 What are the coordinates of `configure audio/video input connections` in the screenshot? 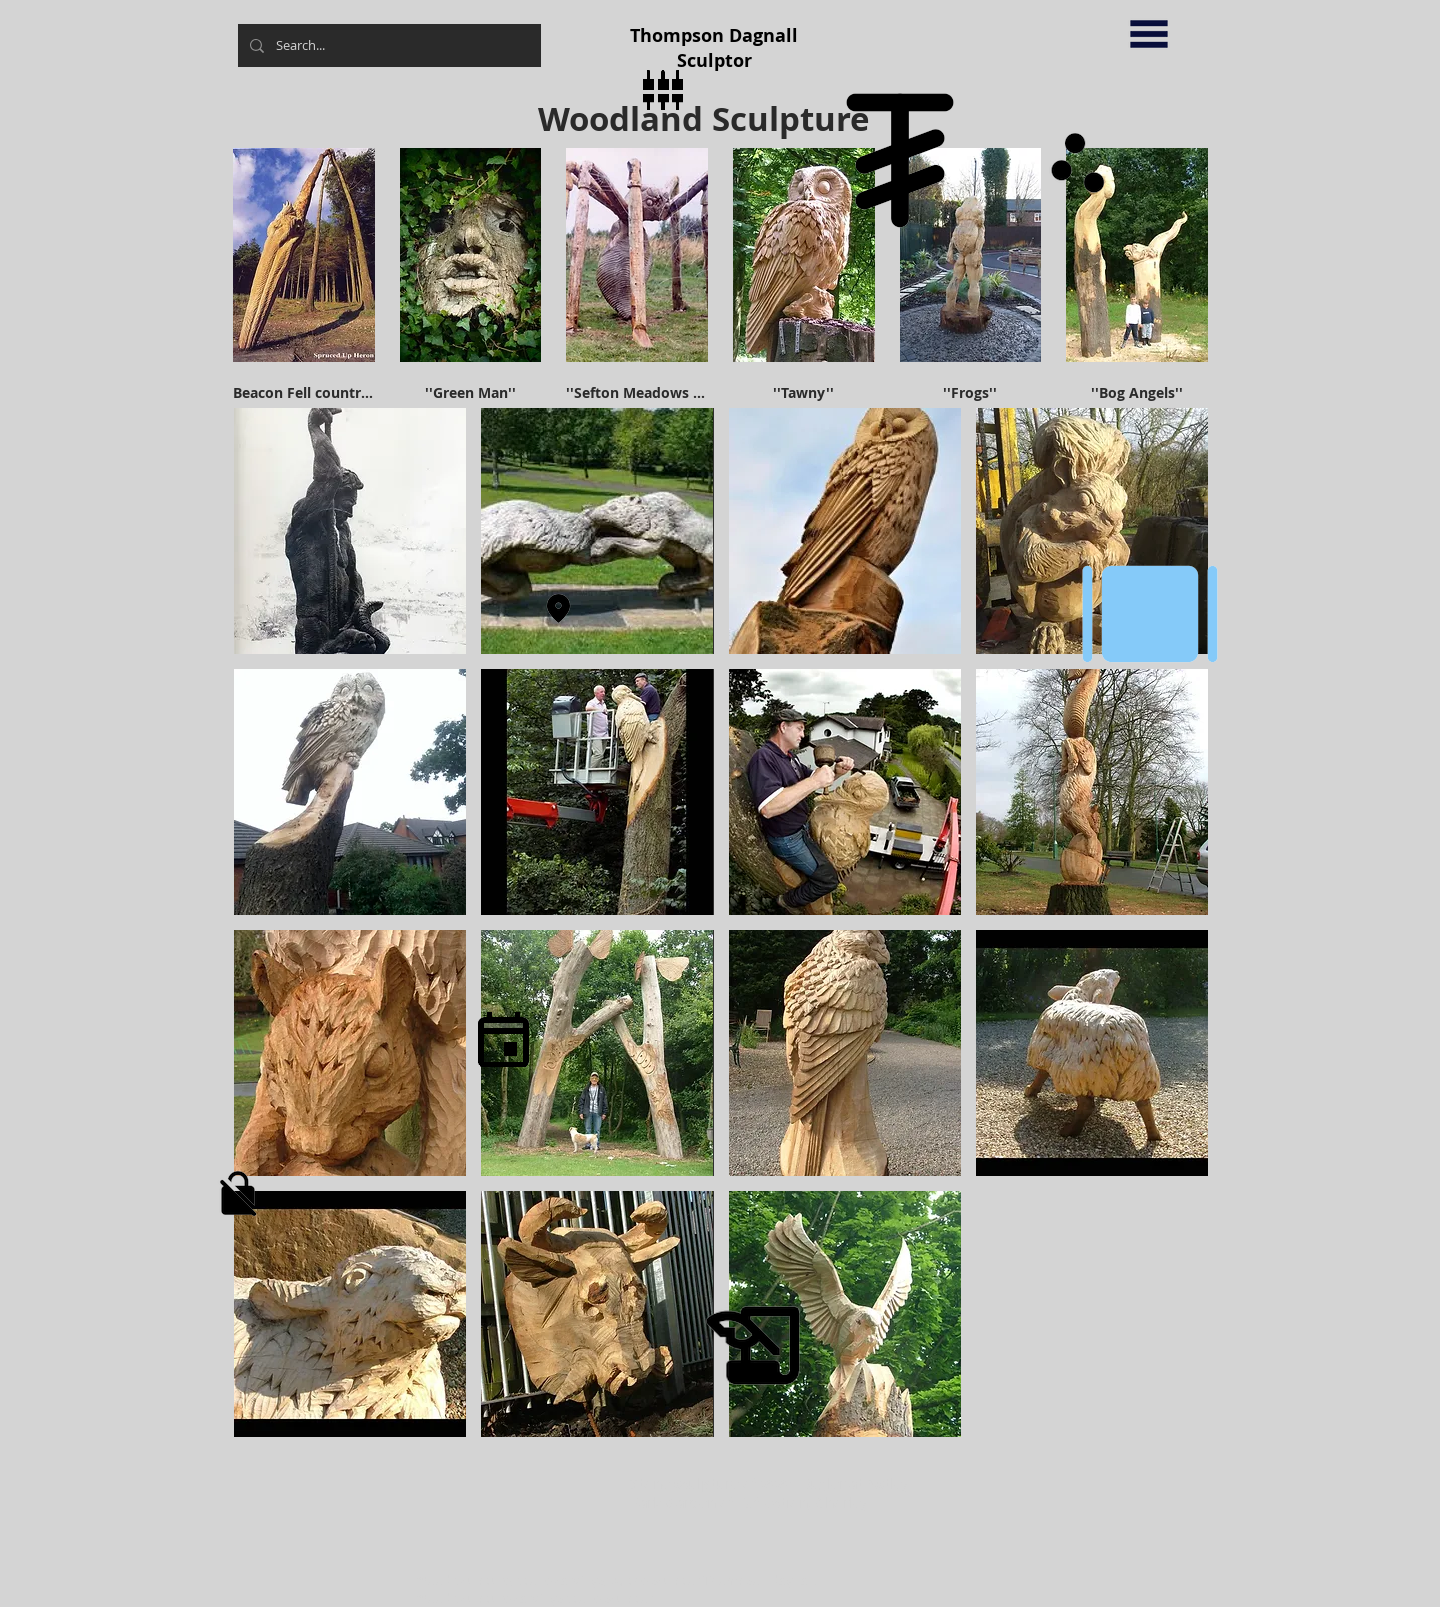 It's located at (663, 90).